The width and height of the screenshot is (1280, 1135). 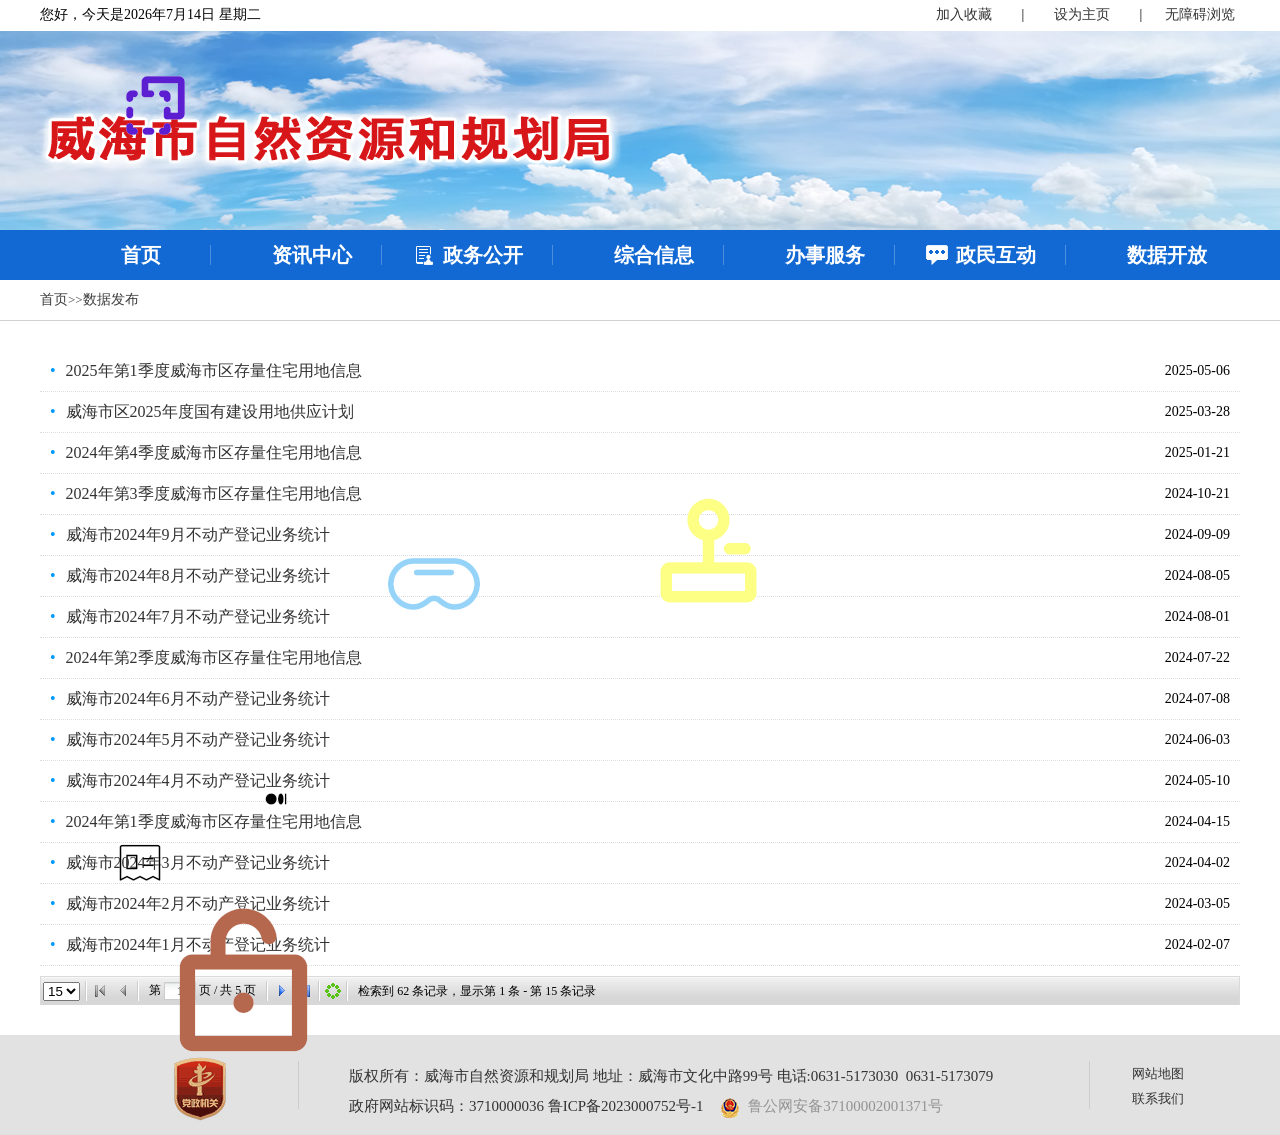 I want to click on open the Medium app, so click(x=276, y=799).